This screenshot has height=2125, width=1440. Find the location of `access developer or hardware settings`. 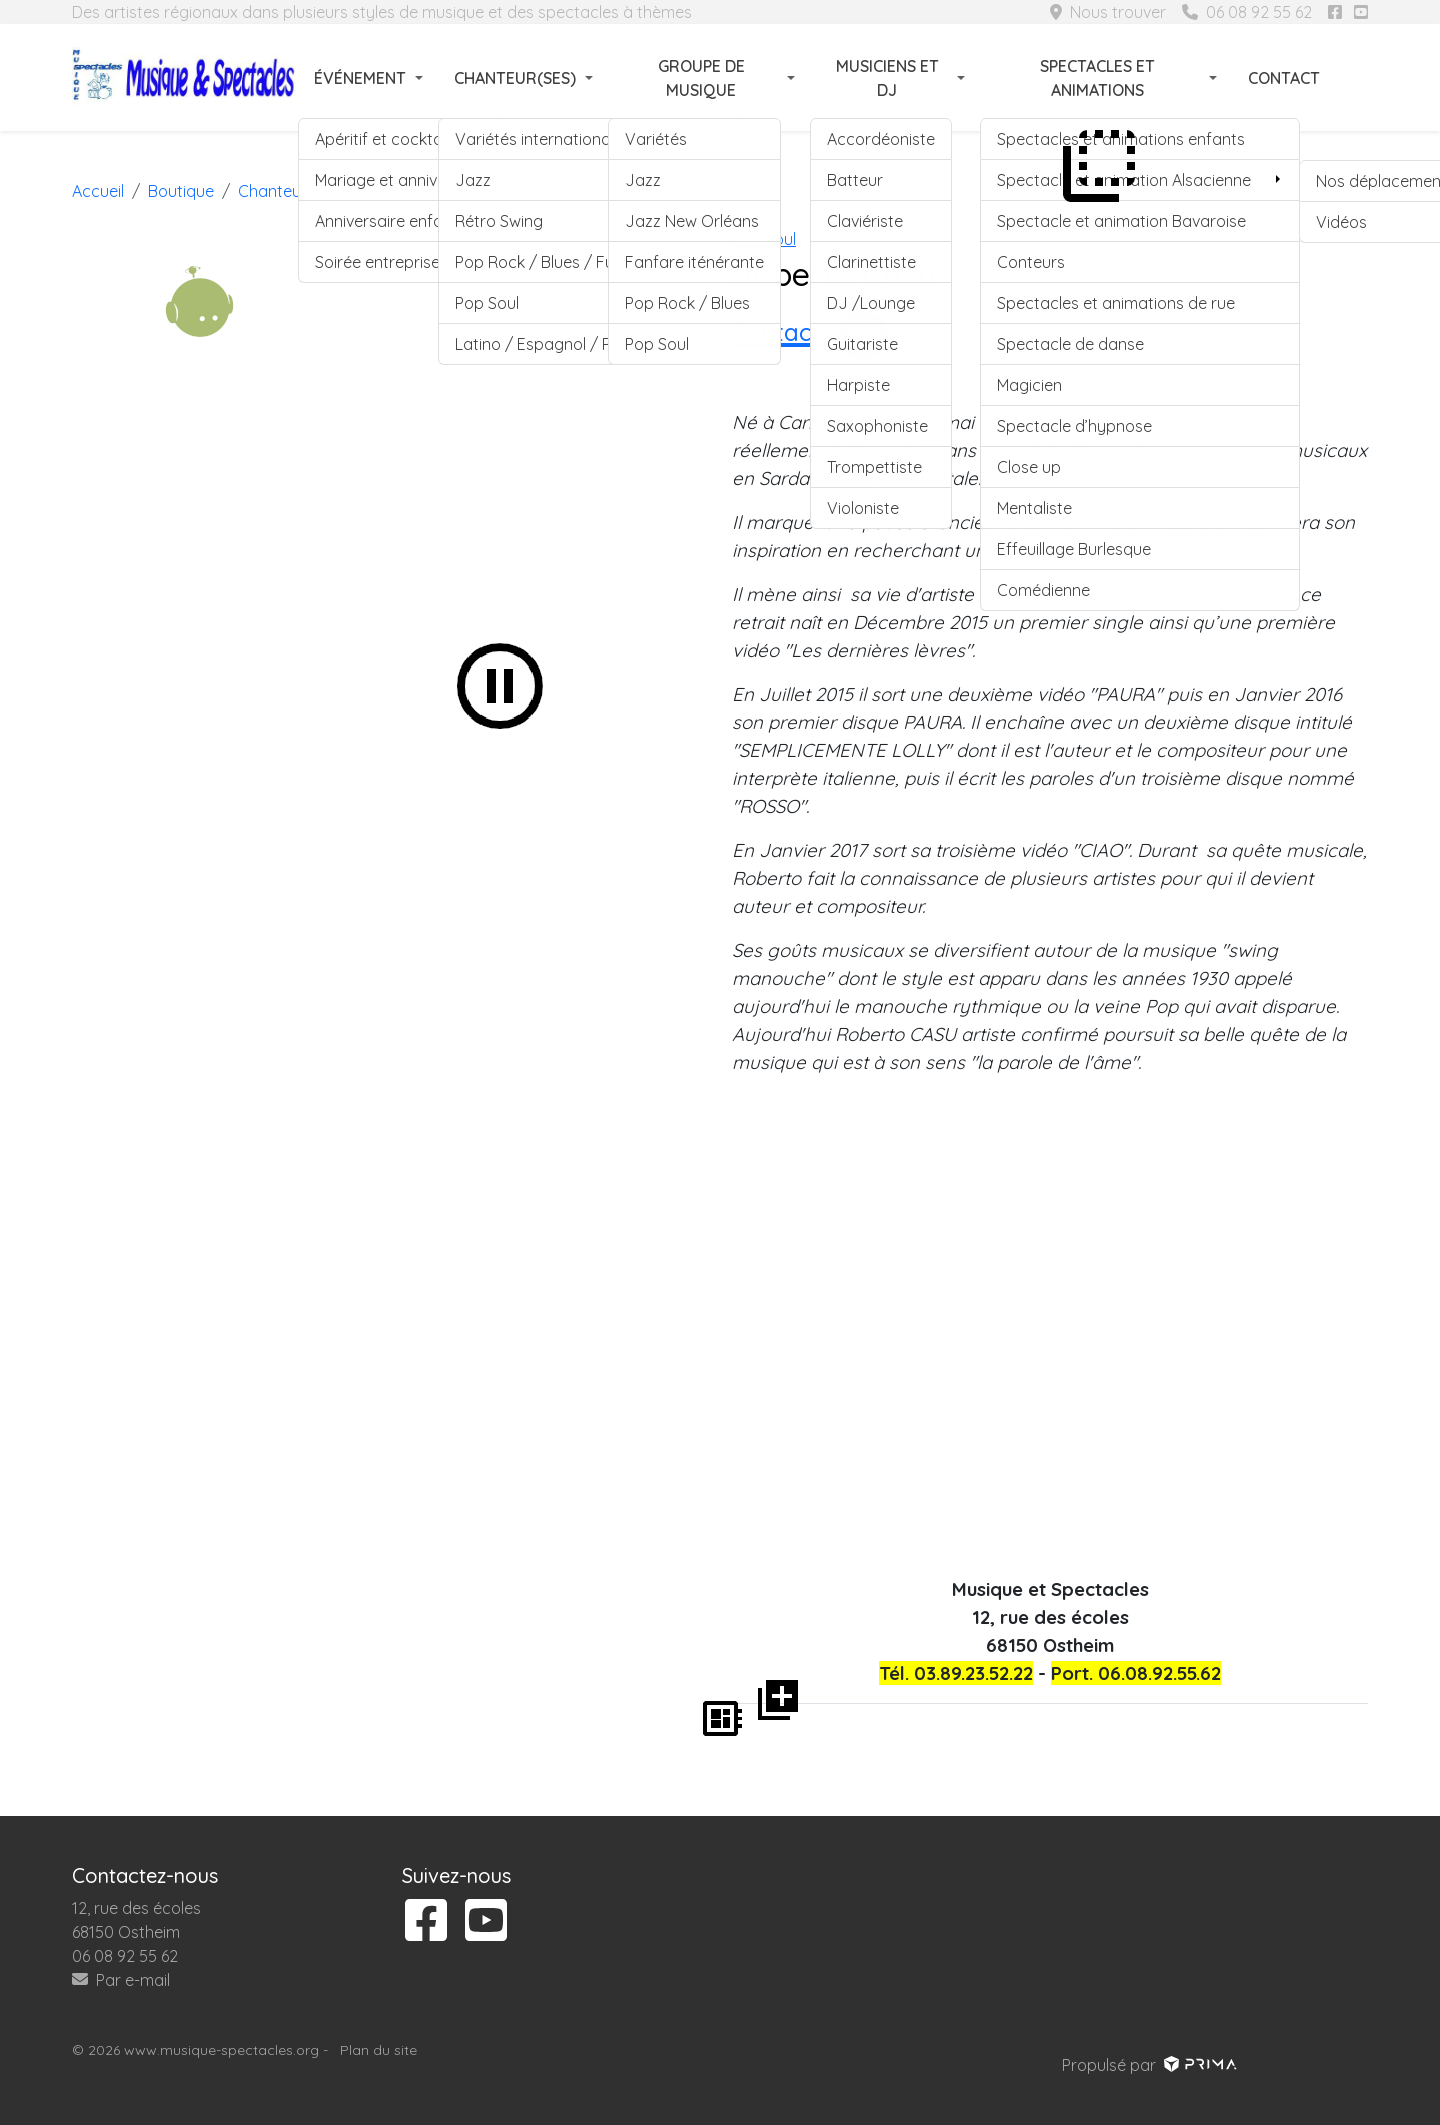

access developer or hardware settings is located at coordinates (722, 1718).